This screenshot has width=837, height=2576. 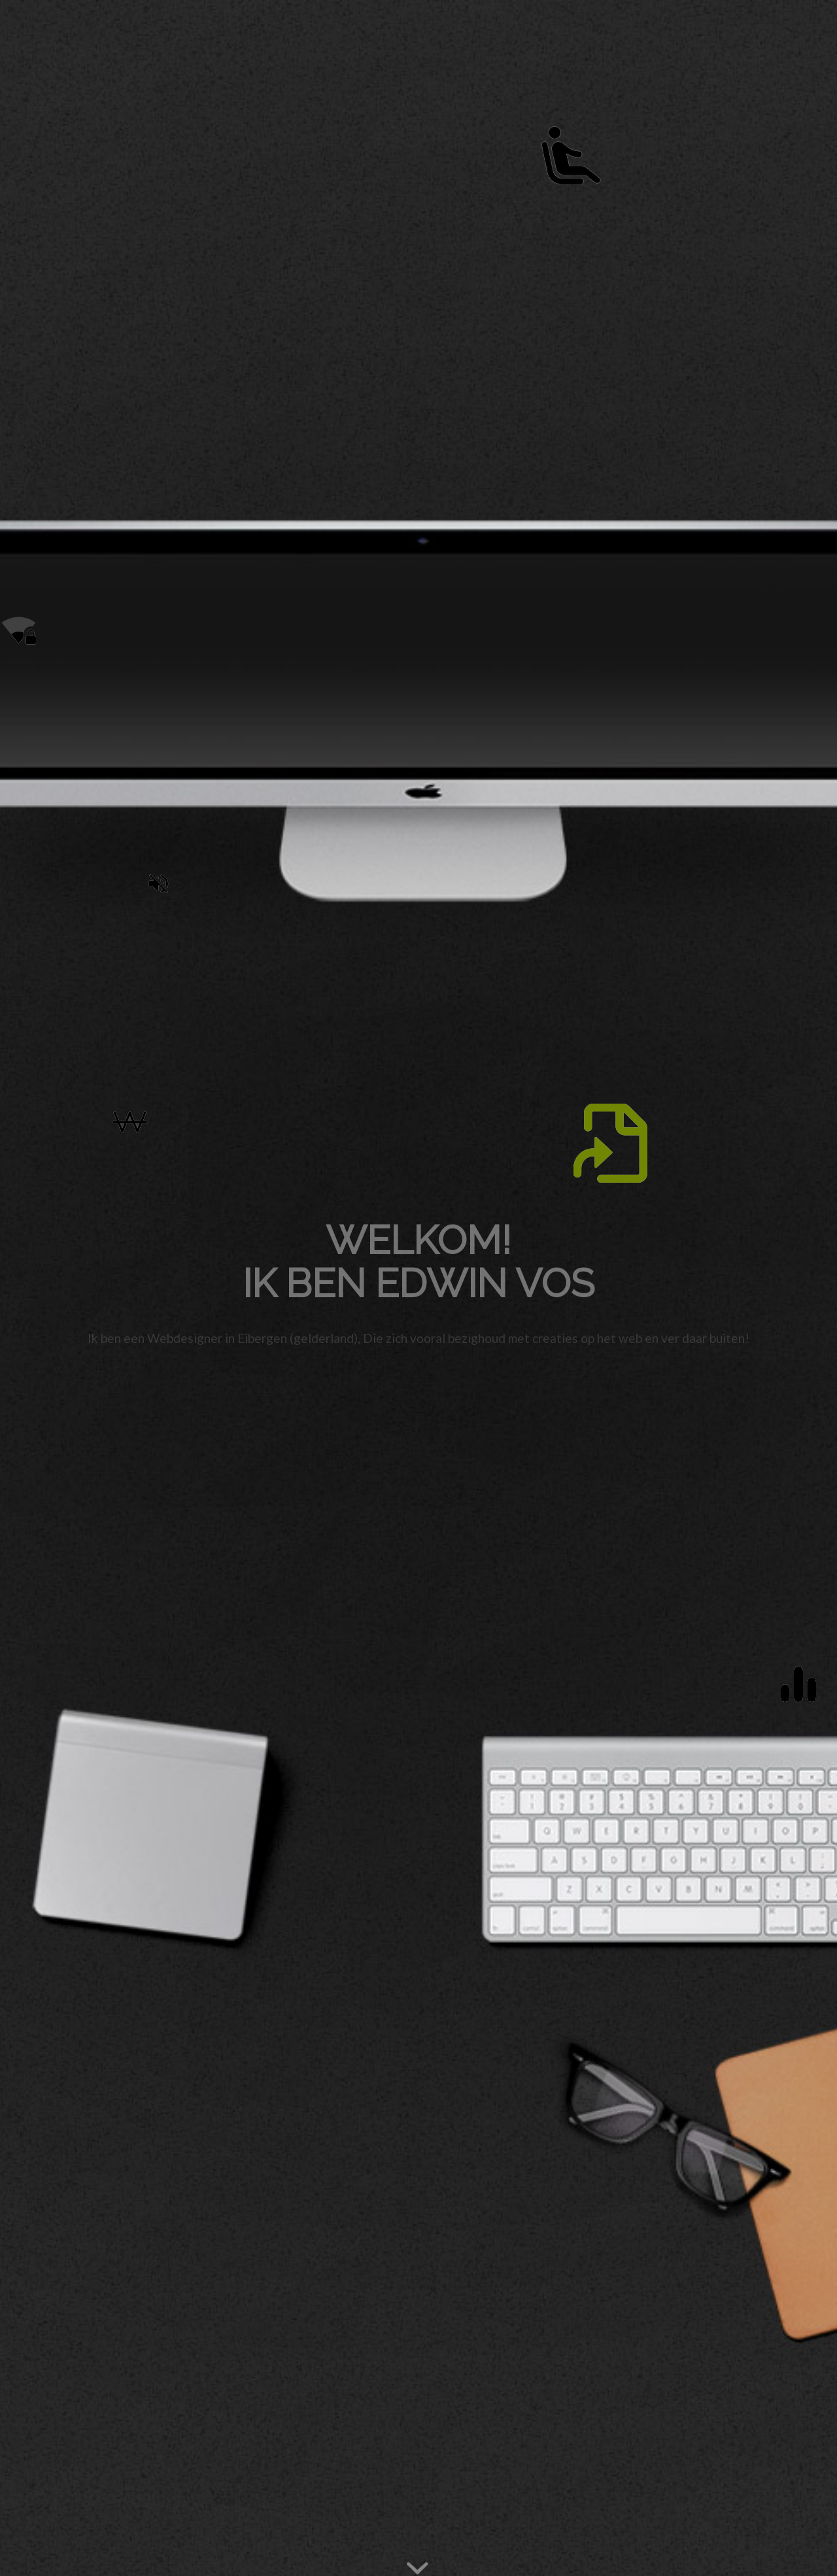 I want to click on adjust audio equalizer settings, so click(x=798, y=1684).